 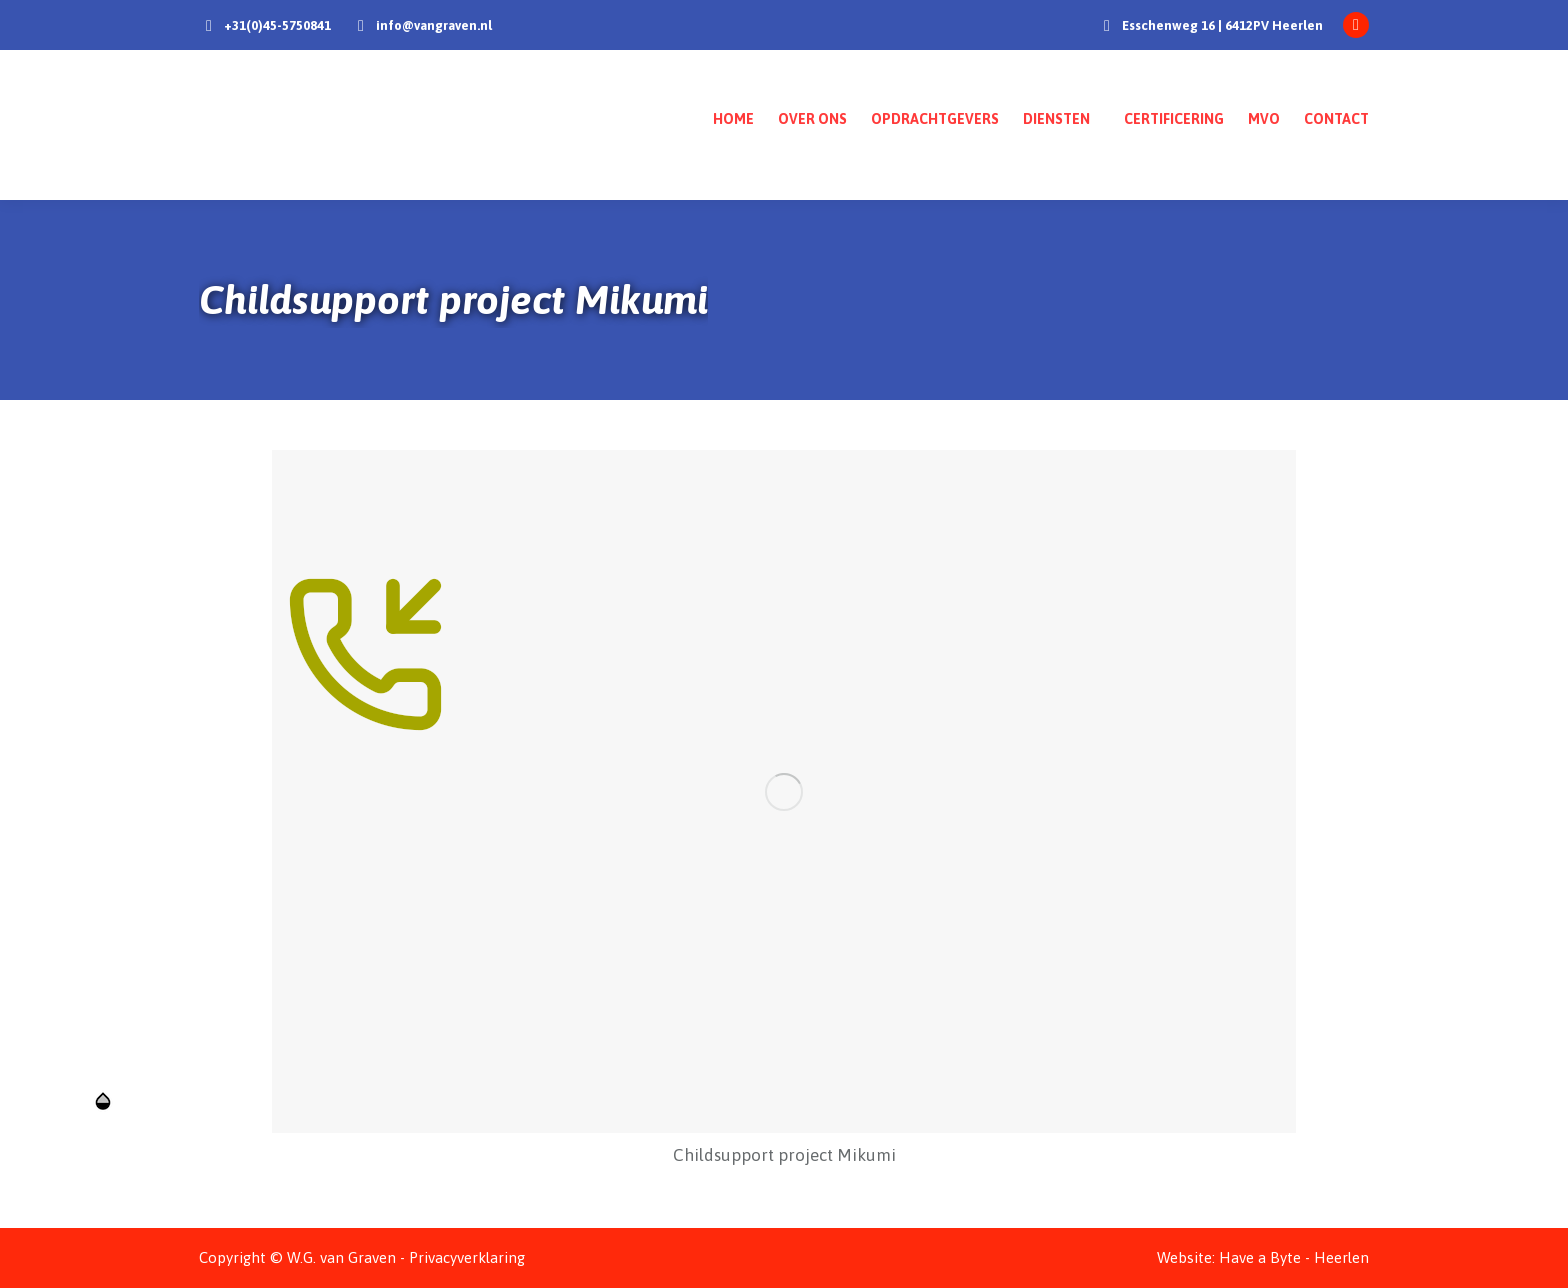 I want to click on incoming call notification, so click(x=365, y=654).